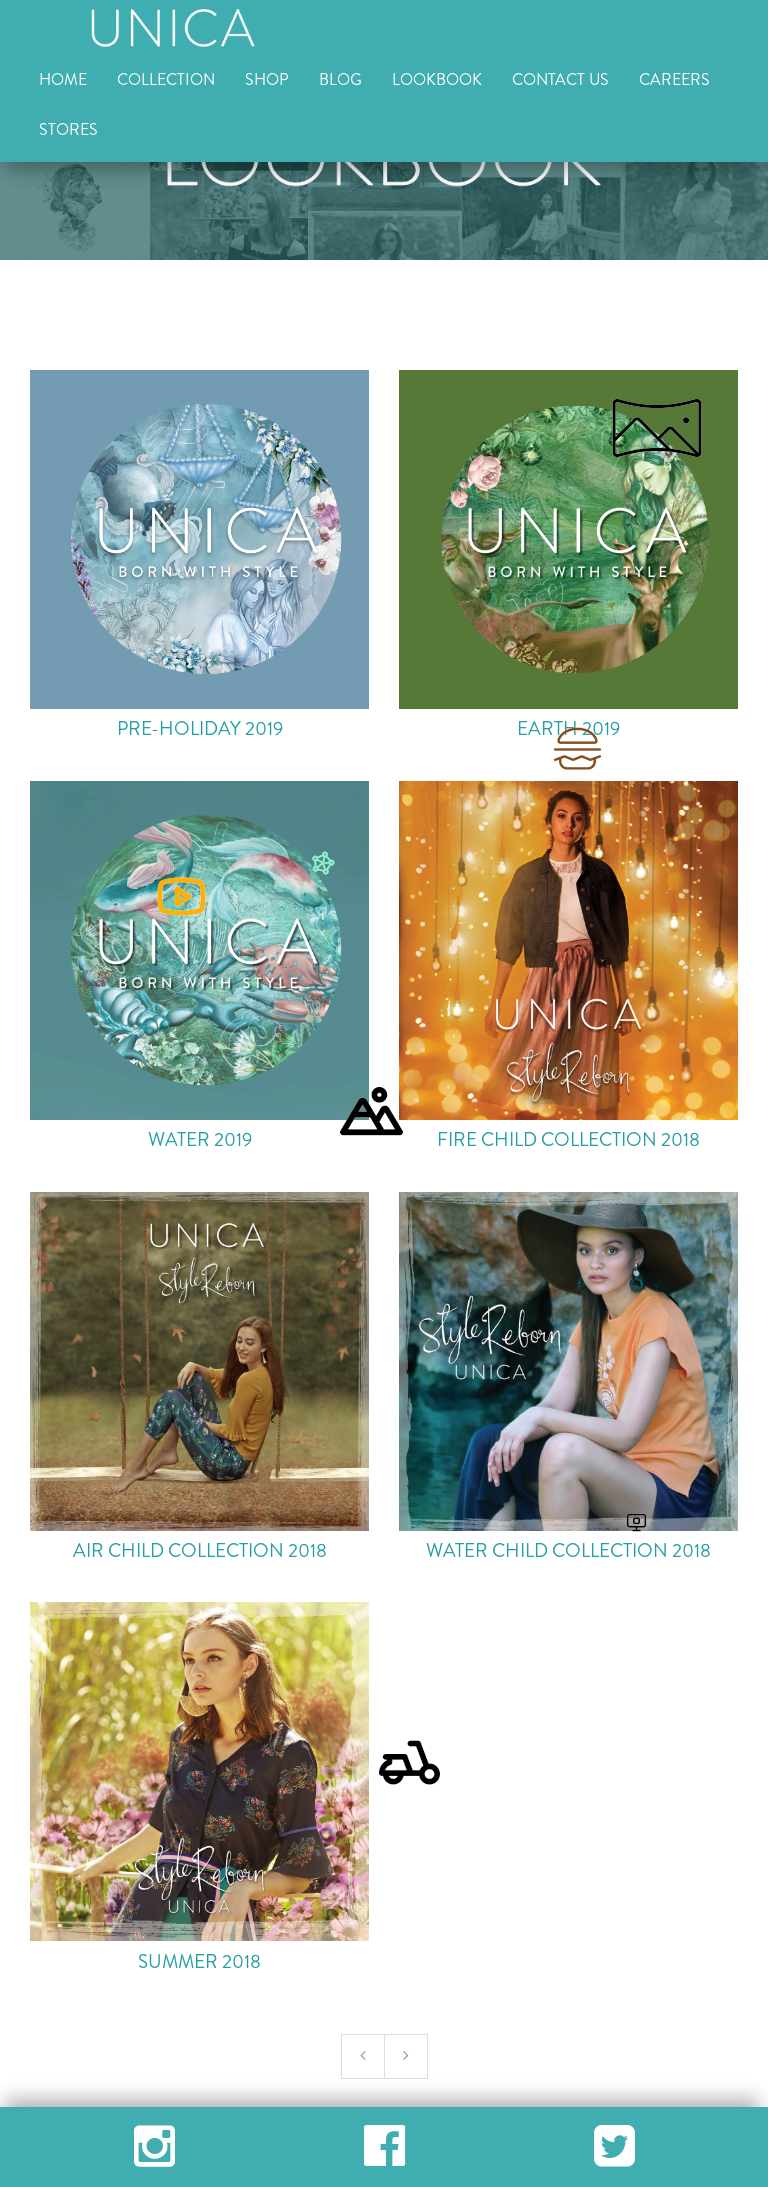  I want to click on select moped or scooter delivery option, so click(409, 1764).